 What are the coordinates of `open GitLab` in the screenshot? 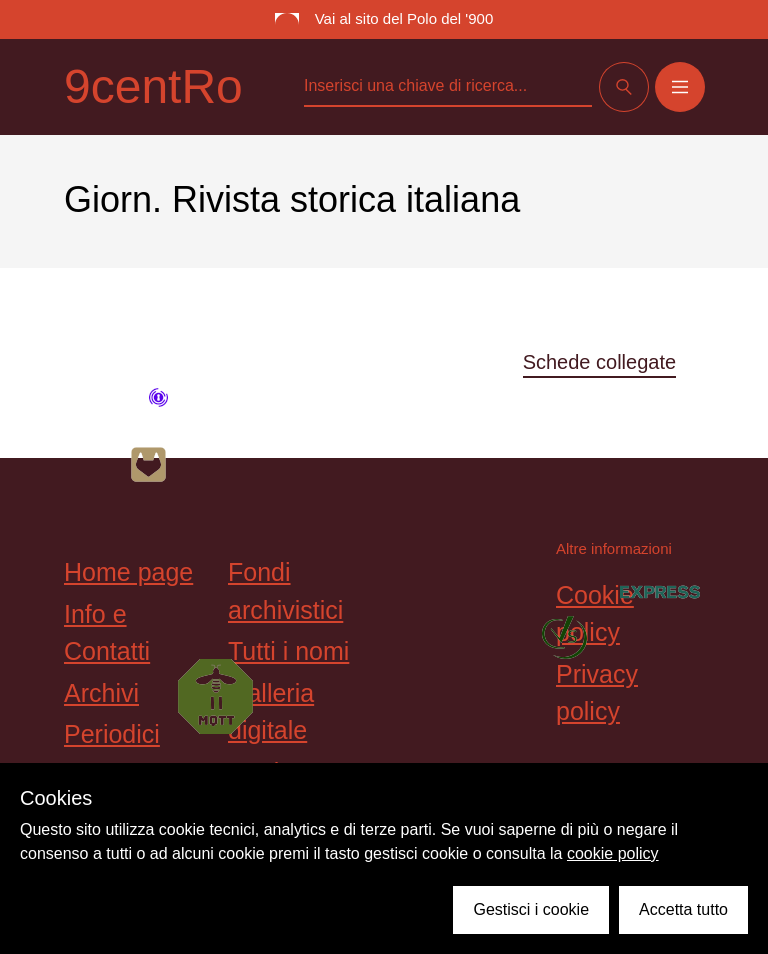 It's located at (148, 464).